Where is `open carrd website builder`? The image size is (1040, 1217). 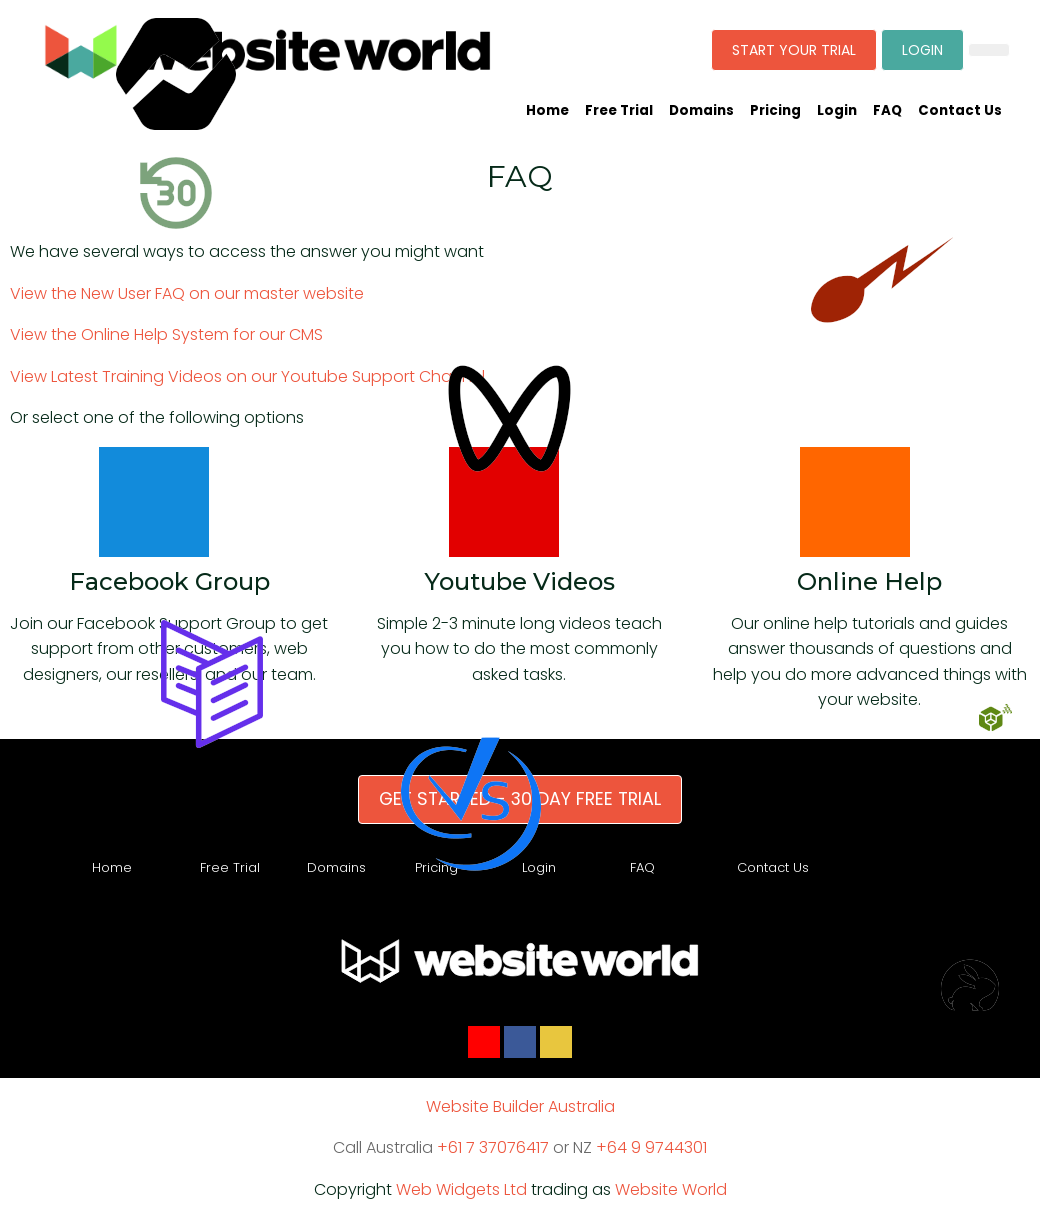 open carrd website builder is located at coordinates (212, 684).